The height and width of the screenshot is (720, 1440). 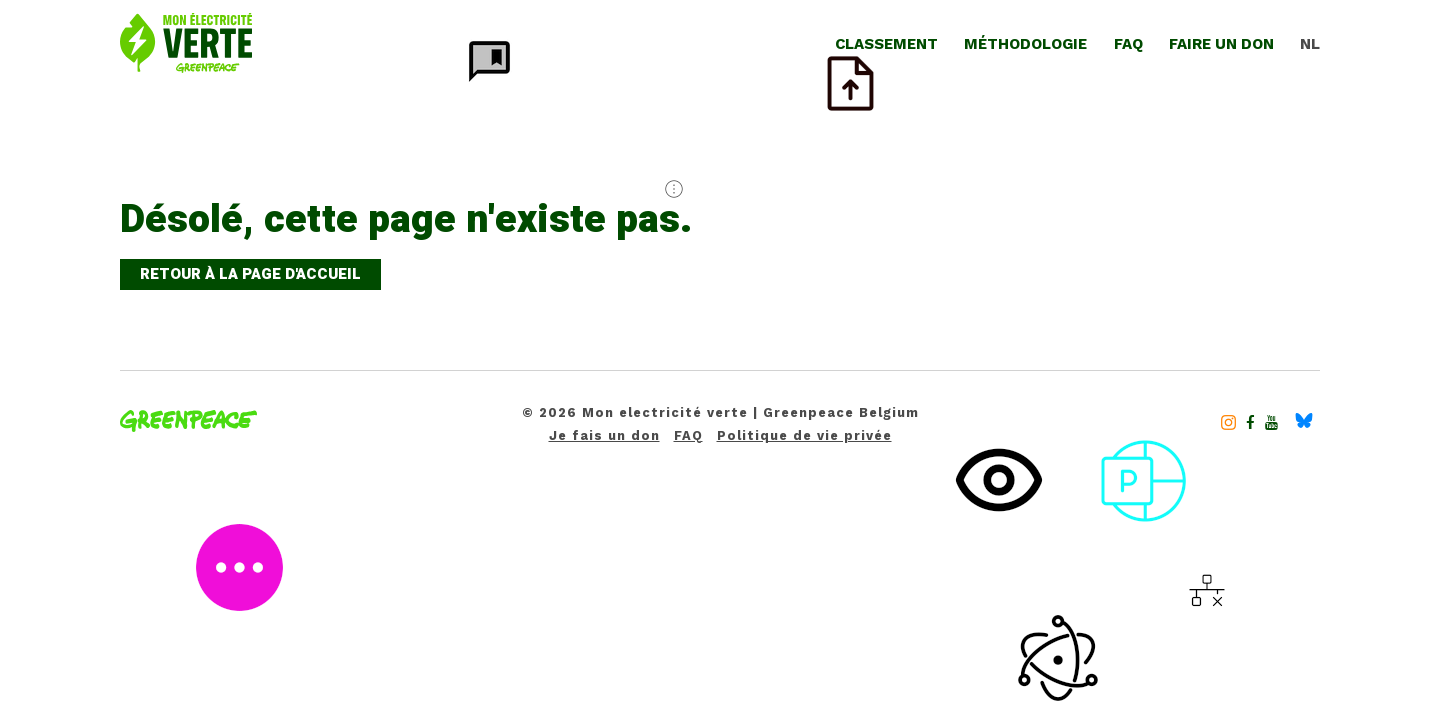 What do you see at coordinates (1207, 591) in the screenshot?
I see `network connection failed or unavailable` at bounding box center [1207, 591].